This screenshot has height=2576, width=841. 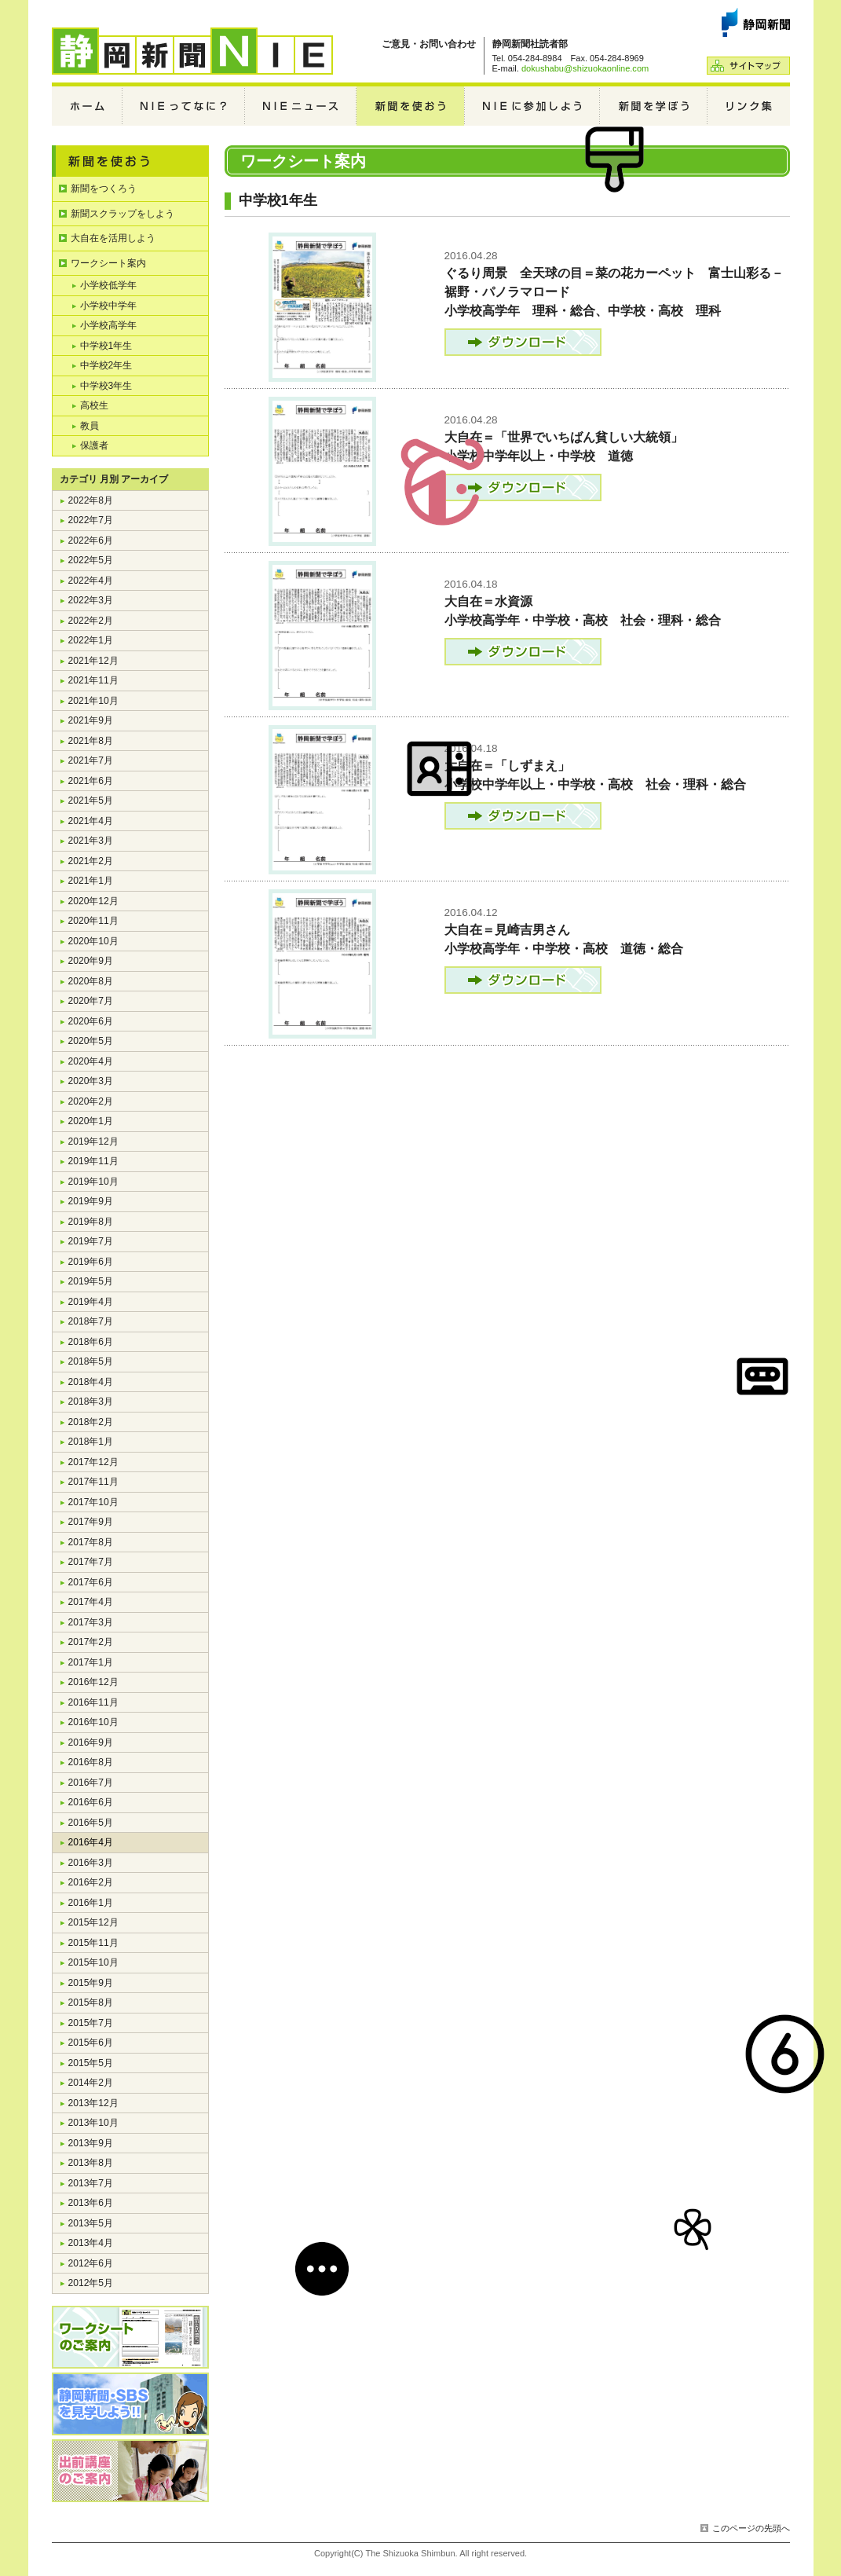 What do you see at coordinates (784, 2054) in the screenshot?
I see `indicates step six in a multi-step process` at bounding box center [784, 2054].